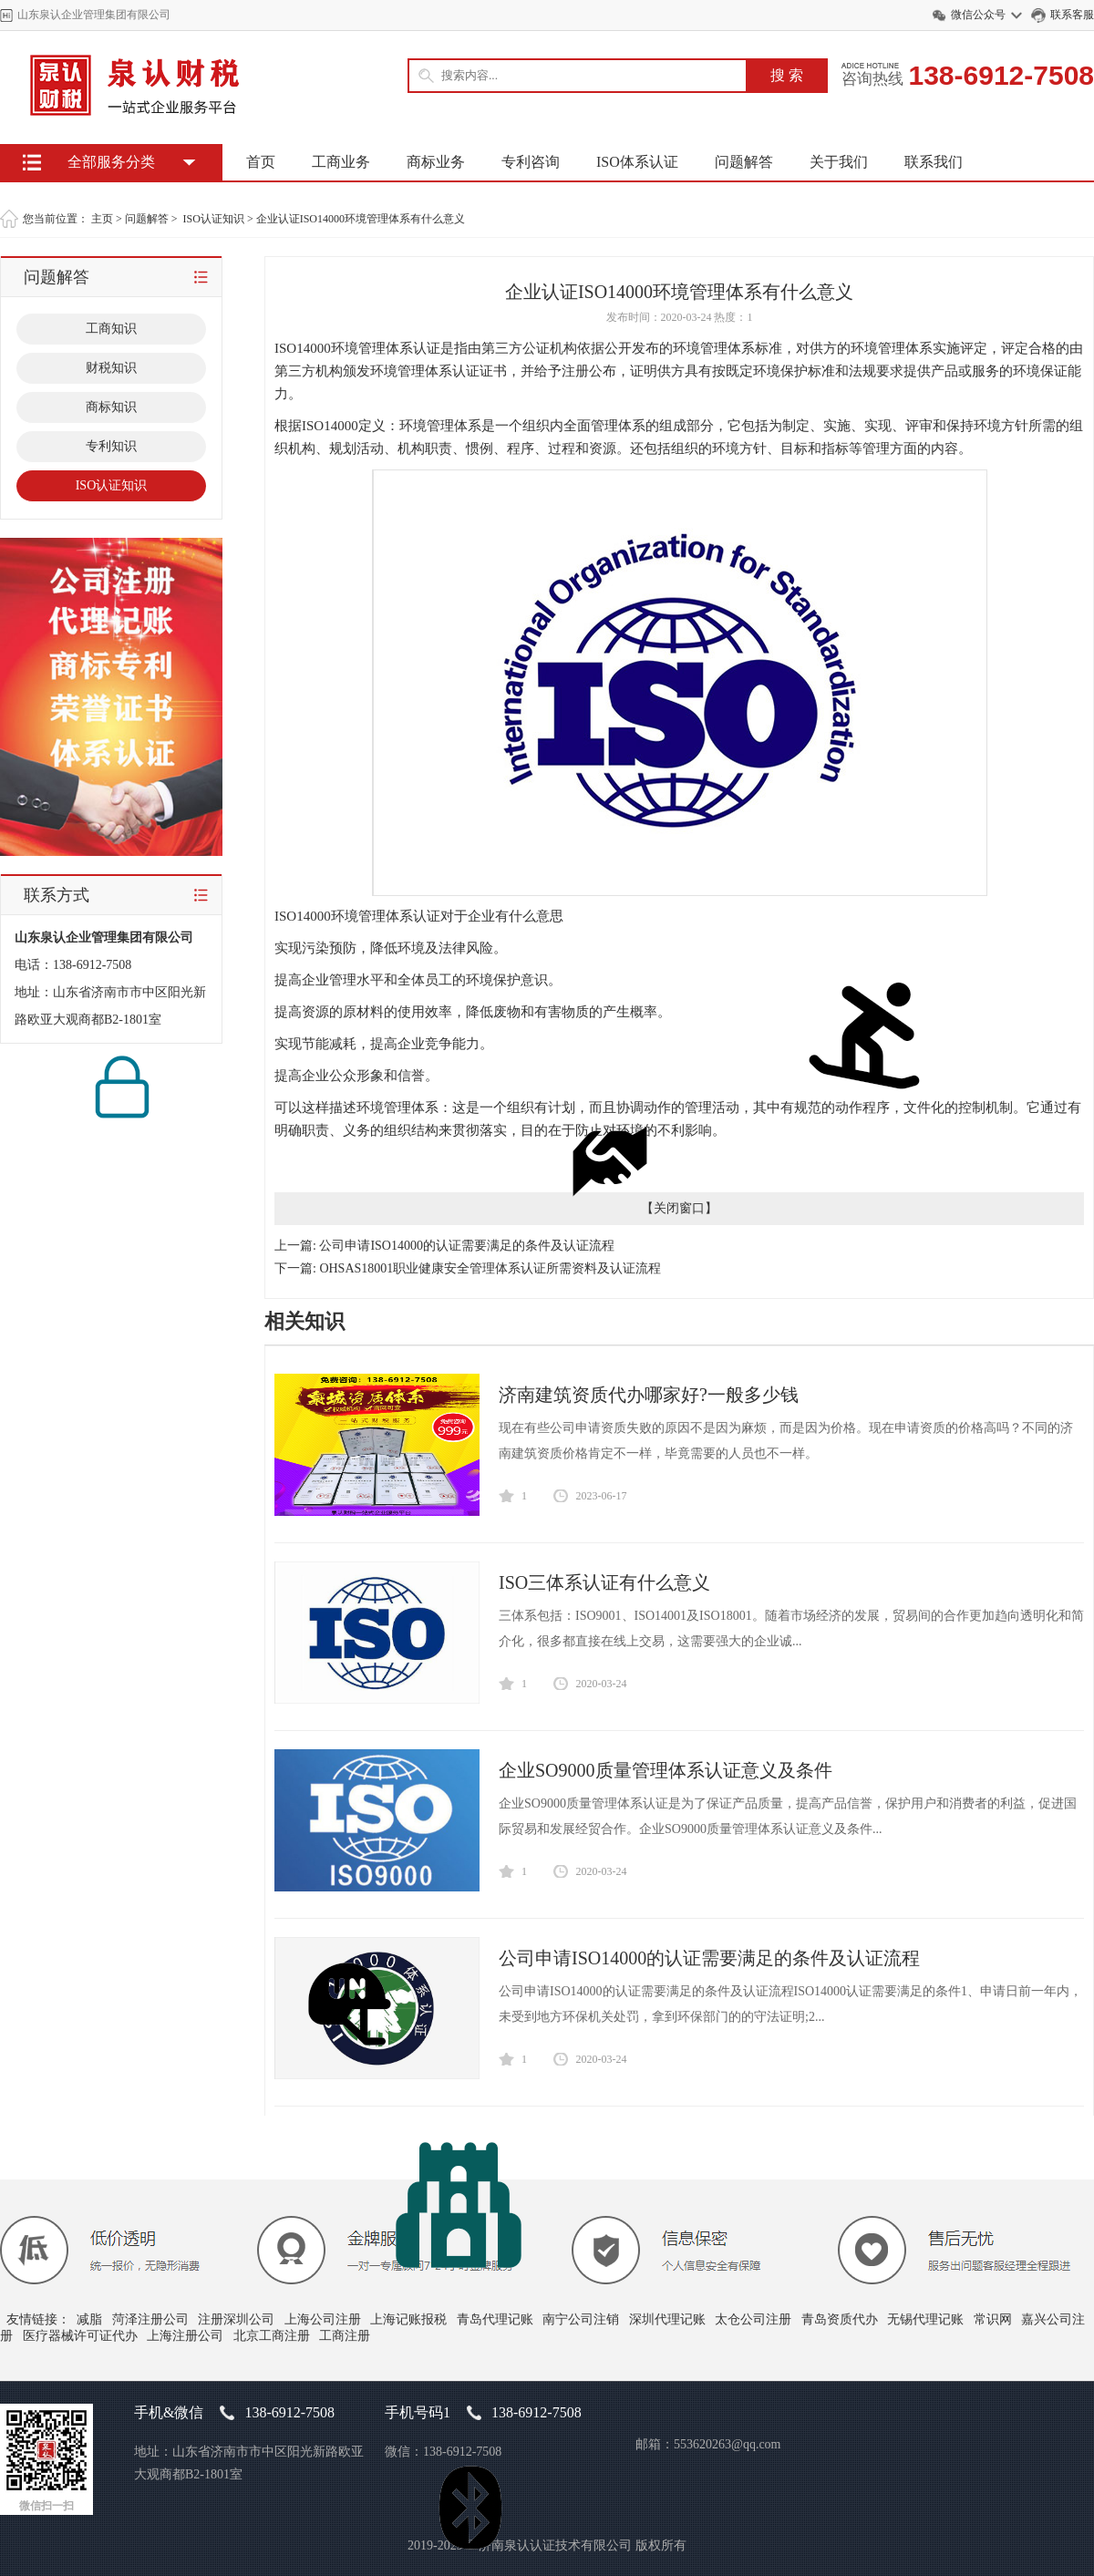 The width and height of the screenshot is (1094, 2576). I want to click on indicates a locked or secure item, so click(122, 1088).